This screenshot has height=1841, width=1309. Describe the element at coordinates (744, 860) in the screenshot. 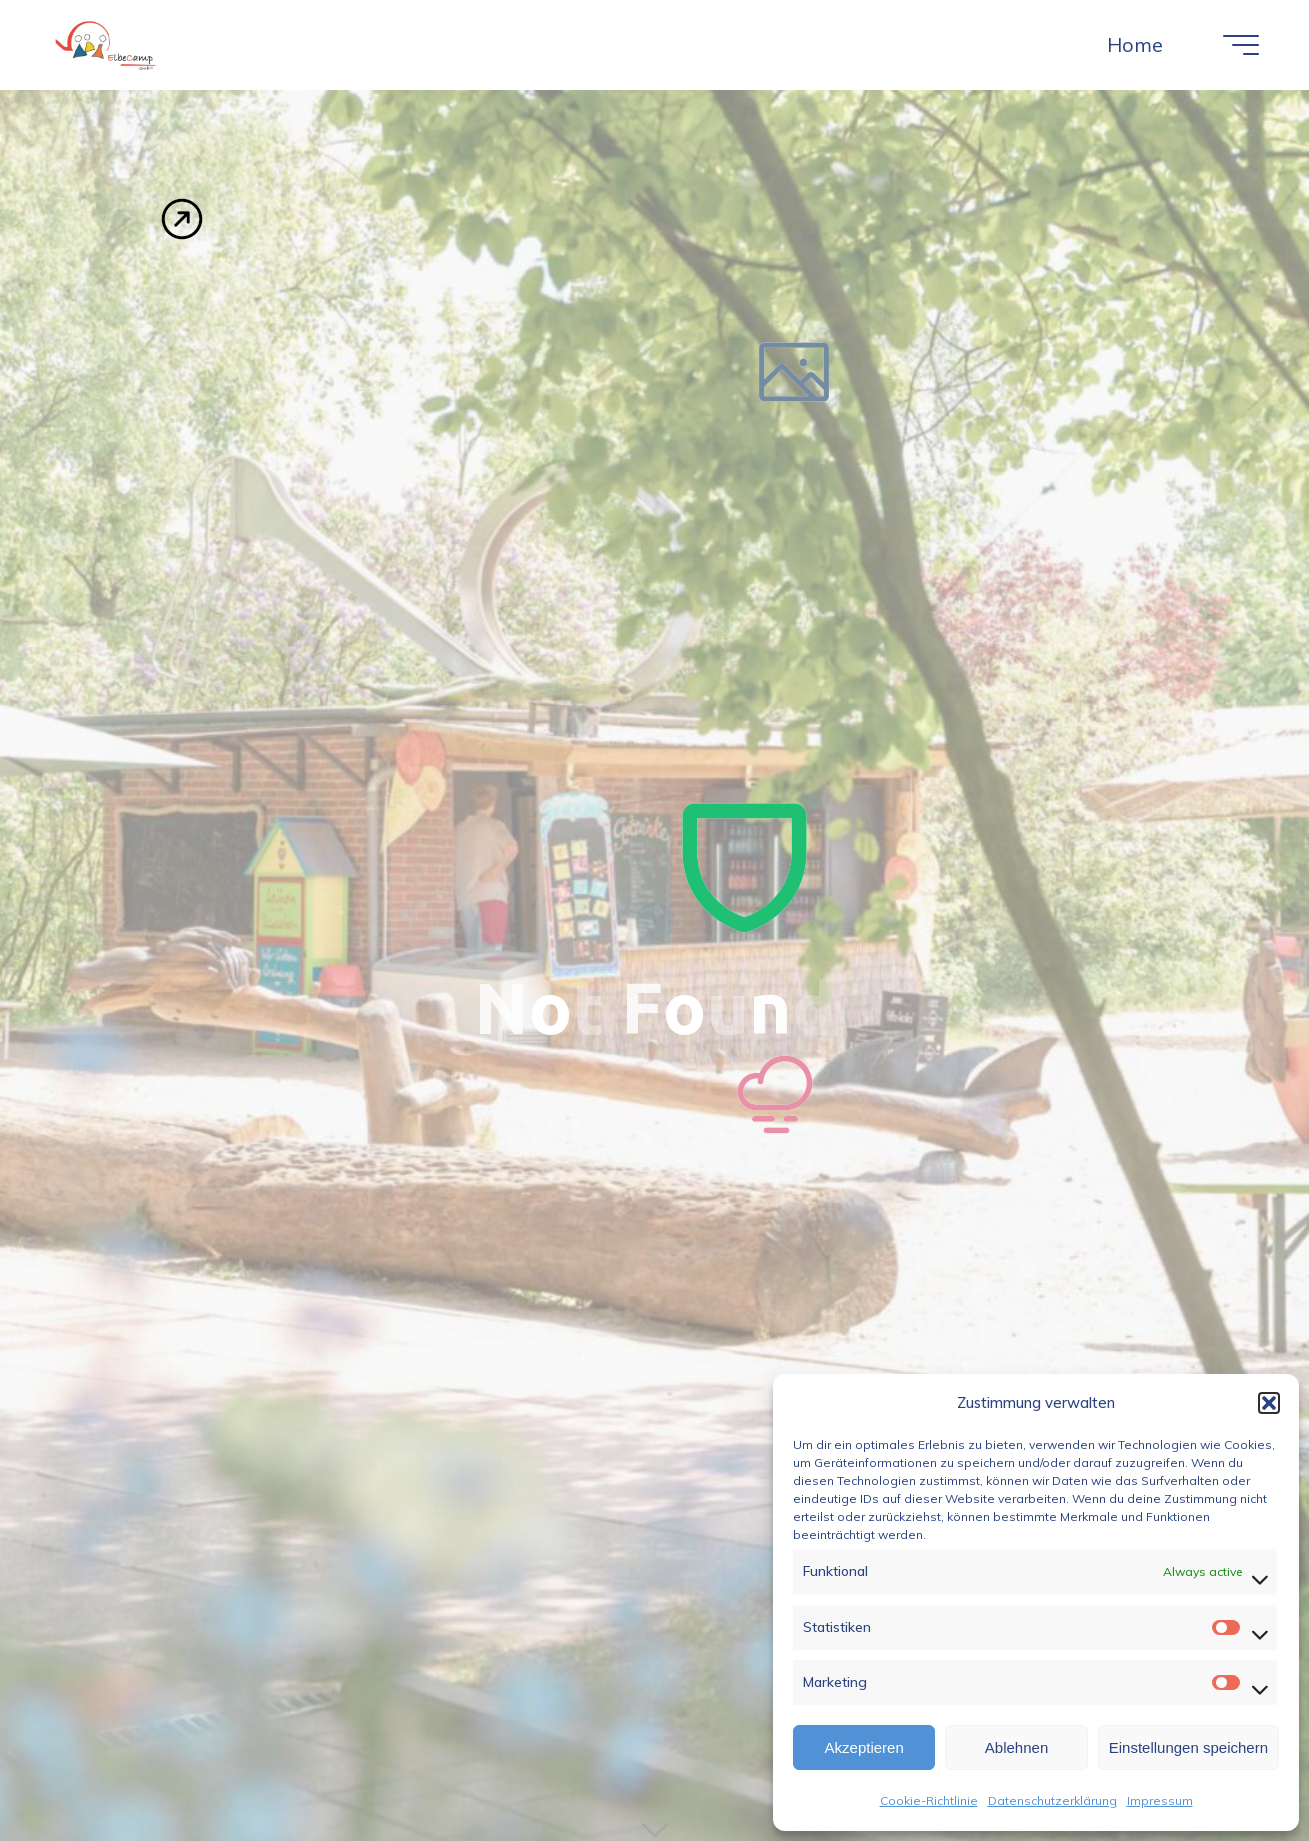

I see `access security or privacy settings` at that location.